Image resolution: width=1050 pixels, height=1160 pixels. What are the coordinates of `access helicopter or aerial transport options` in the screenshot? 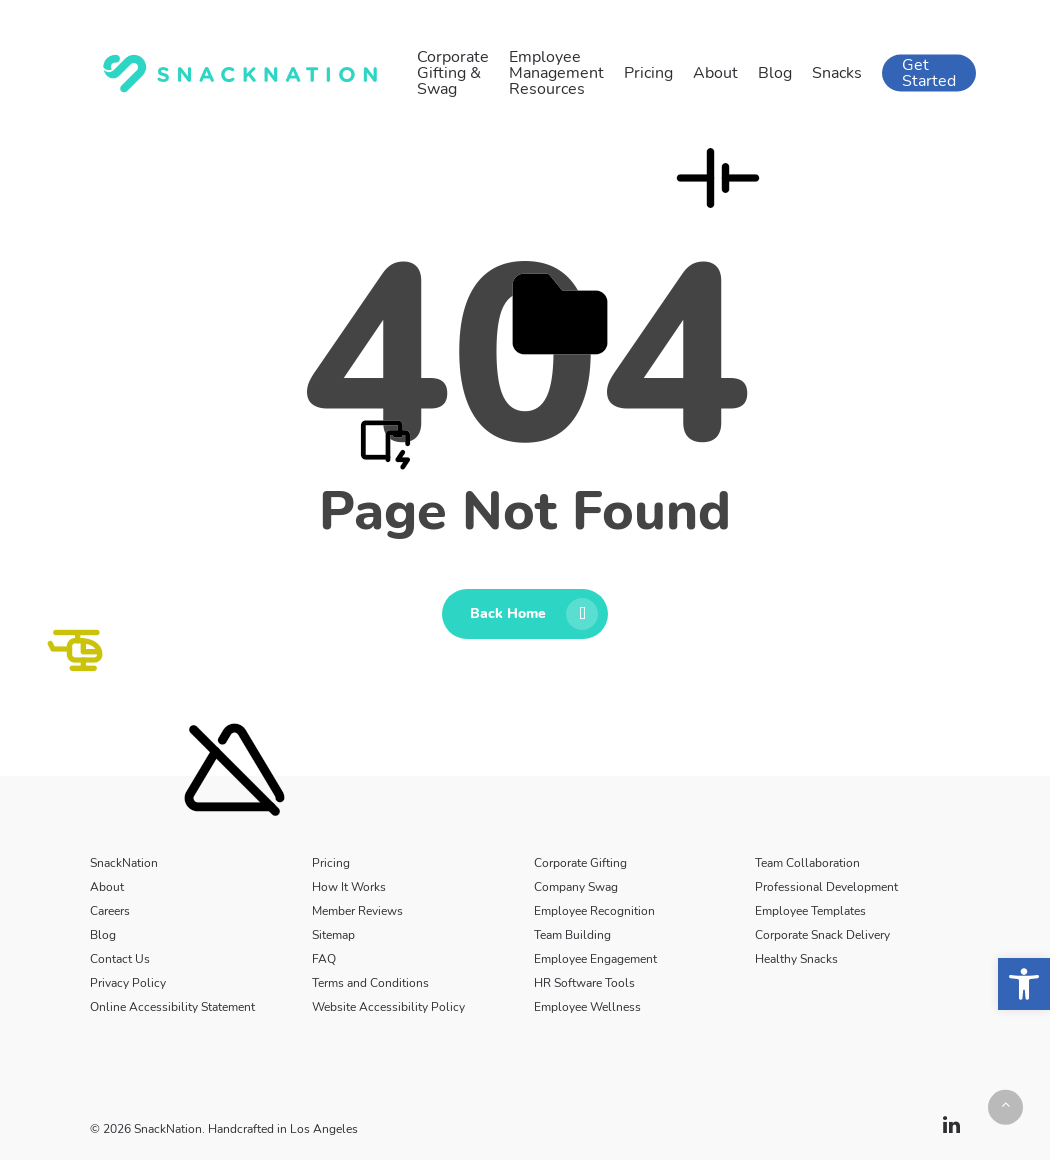 It's located at (75, 649).